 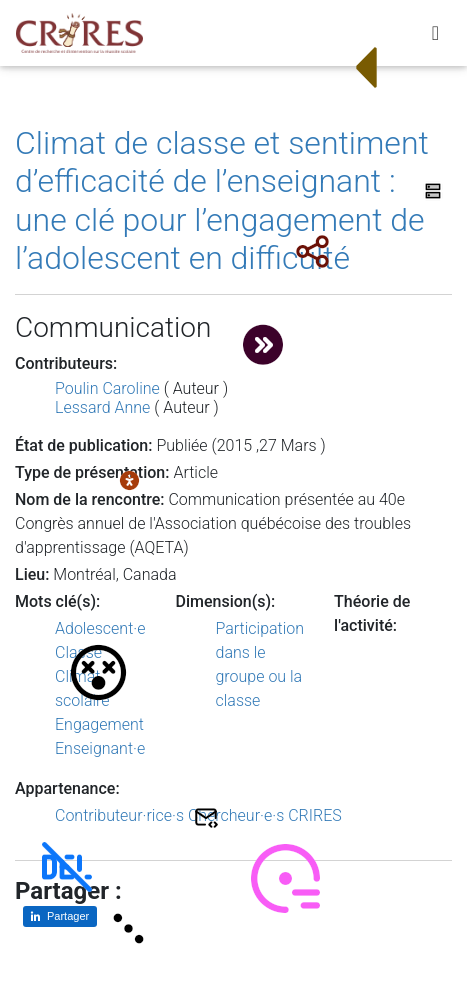 What do you see at coordinates (98, 672) in the screenshot?
I see `indicates a confused or overwhelmed state` at bounding box center [98, 672].